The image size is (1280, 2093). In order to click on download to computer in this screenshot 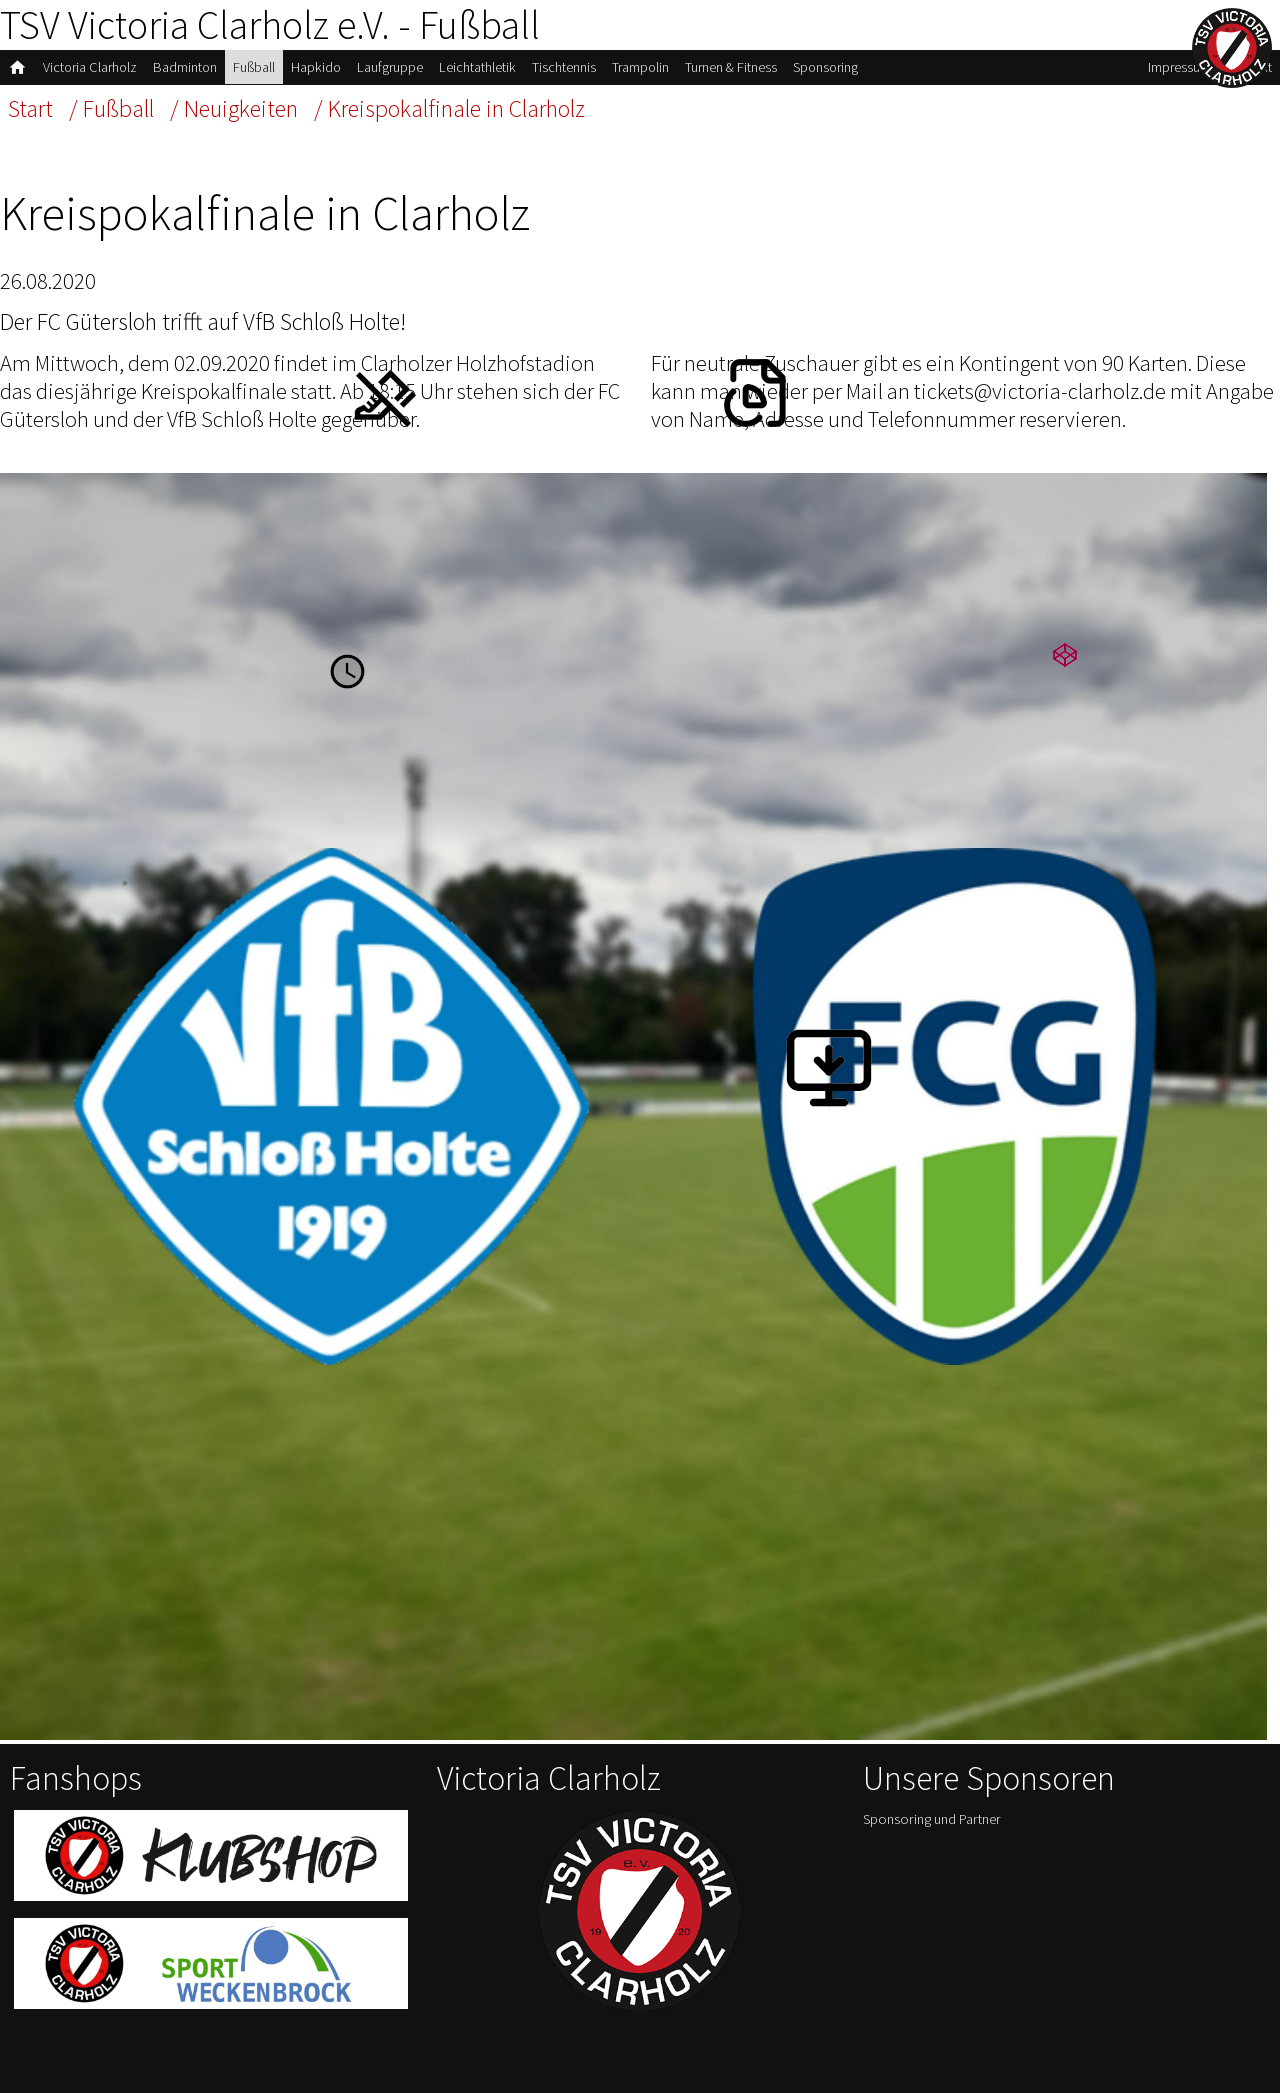, I will do `click(829, 1068)`.